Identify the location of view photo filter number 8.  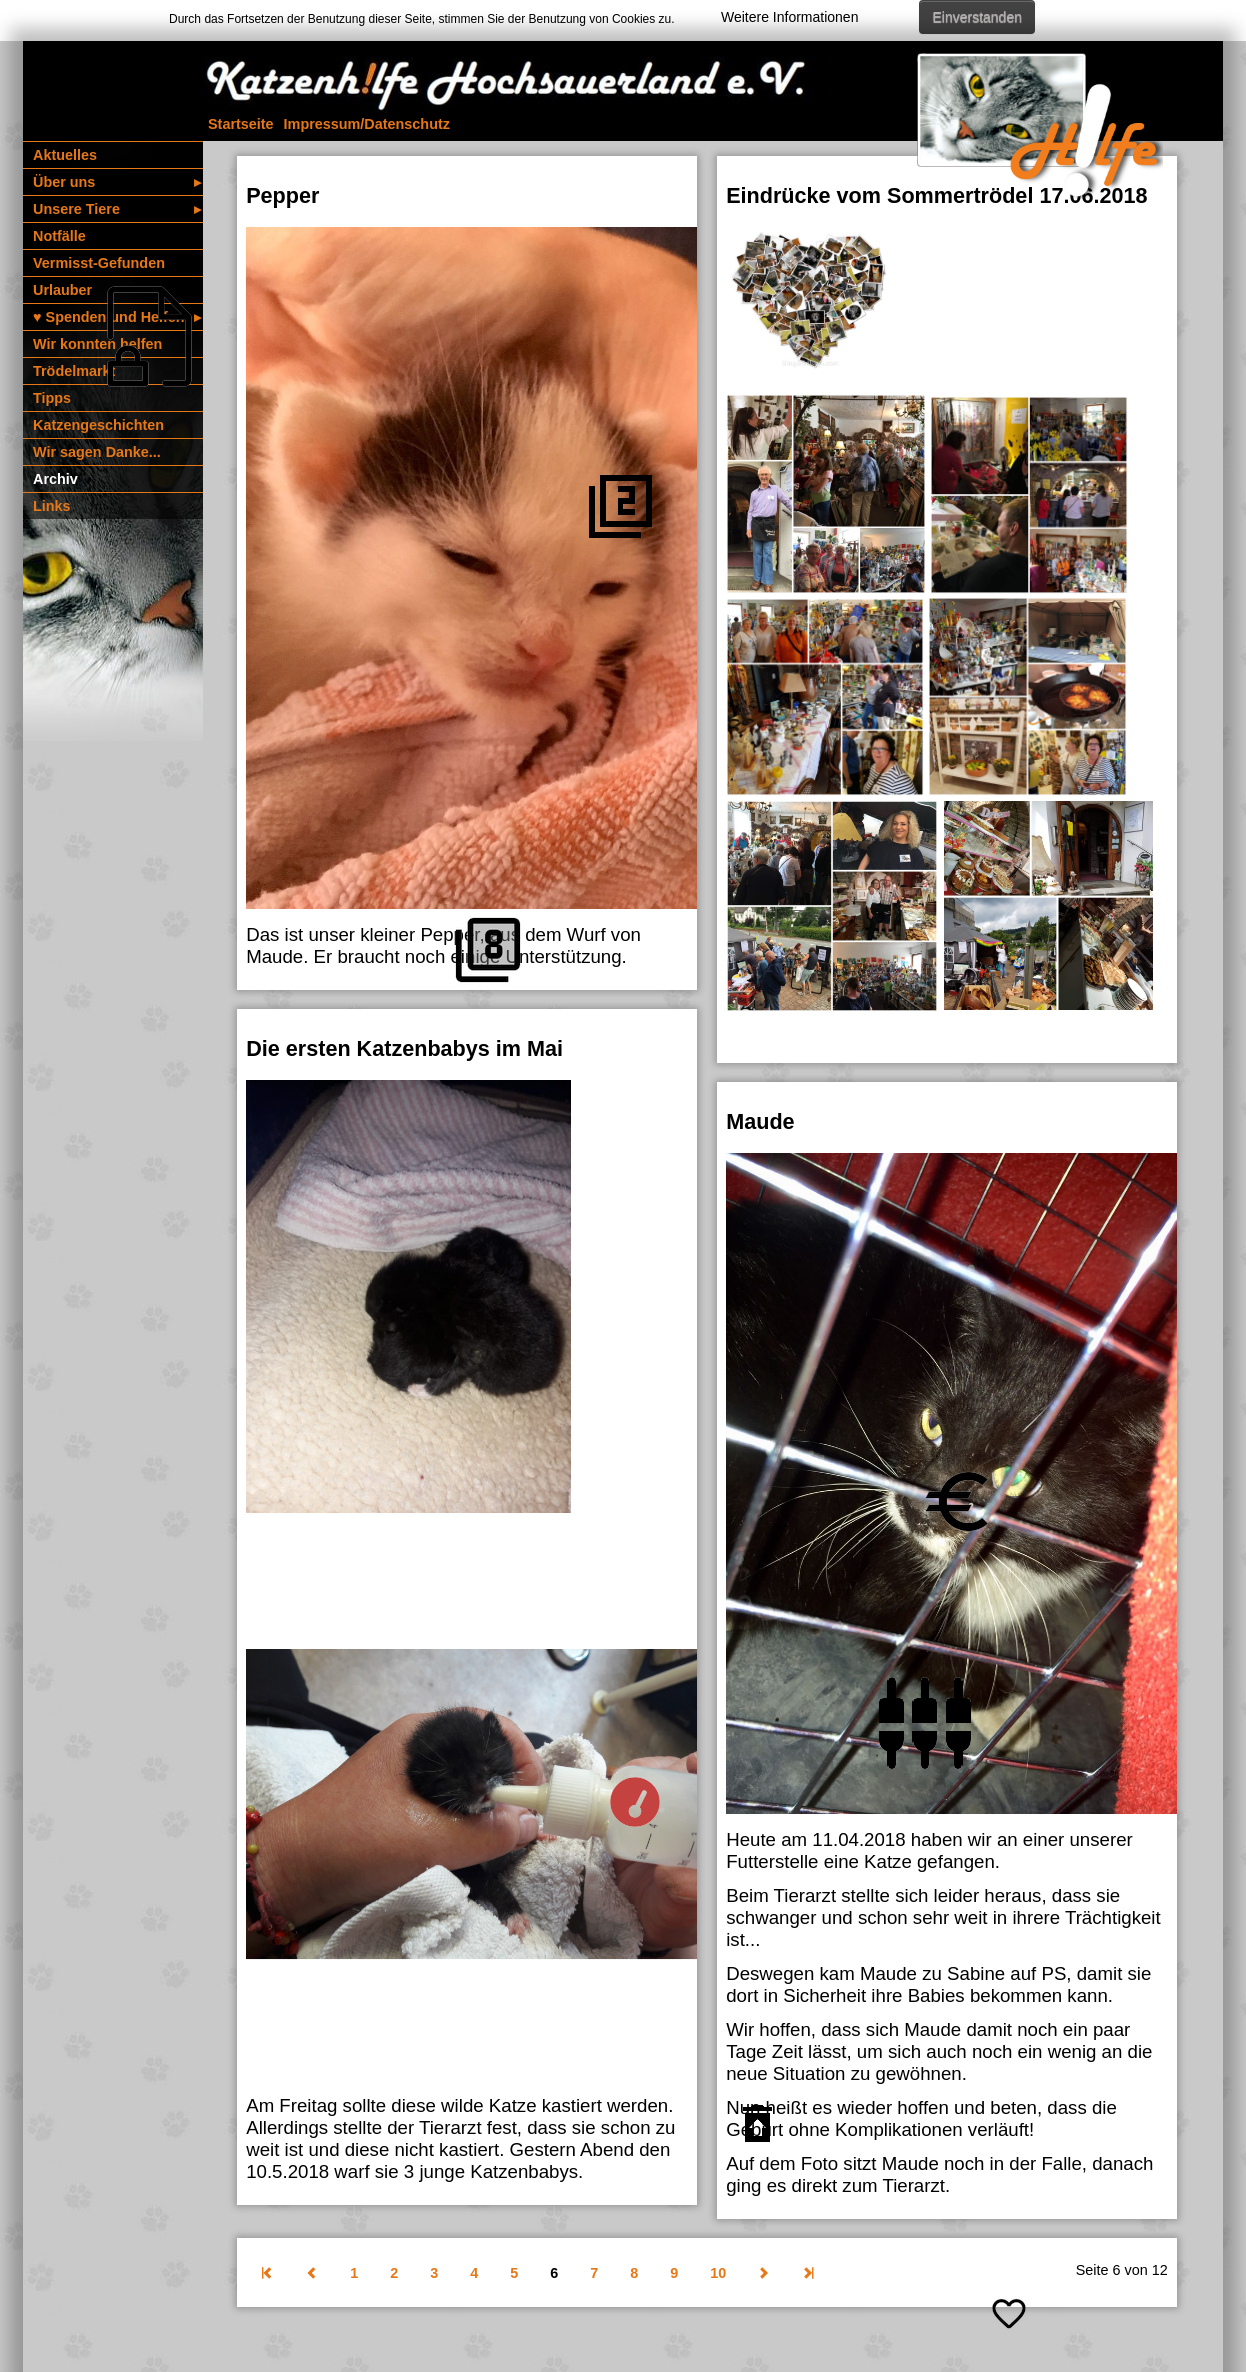
(488, 950).